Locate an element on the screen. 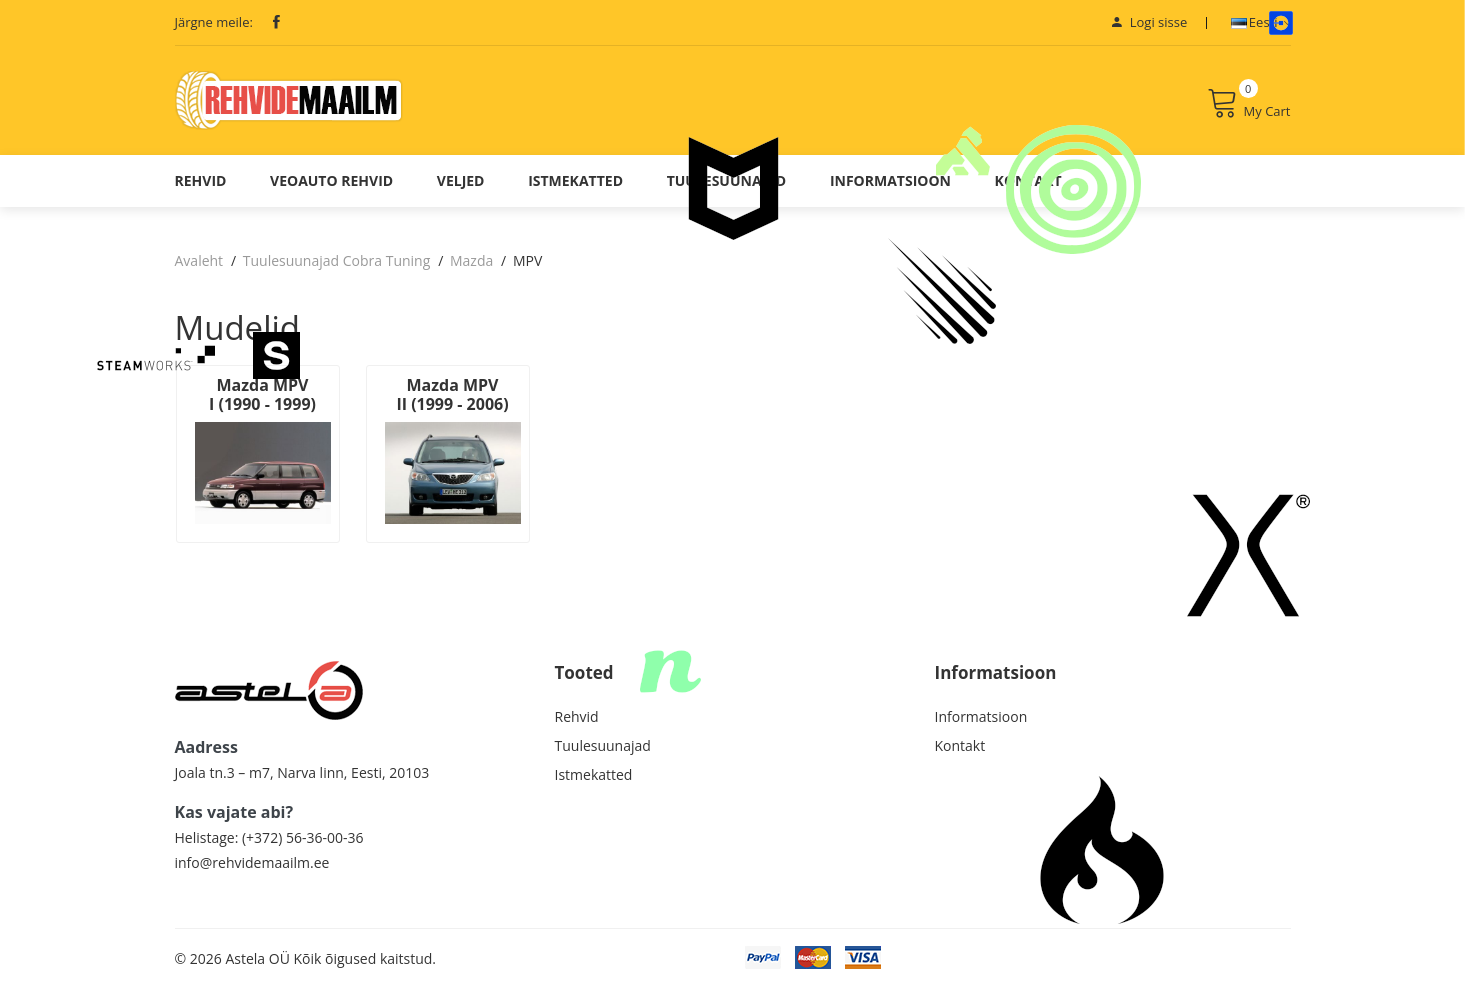 The width and height of the screenshot is (1465, 989). optuna hyperparameter optimization framework logo is located at coordinates (1073, 189).